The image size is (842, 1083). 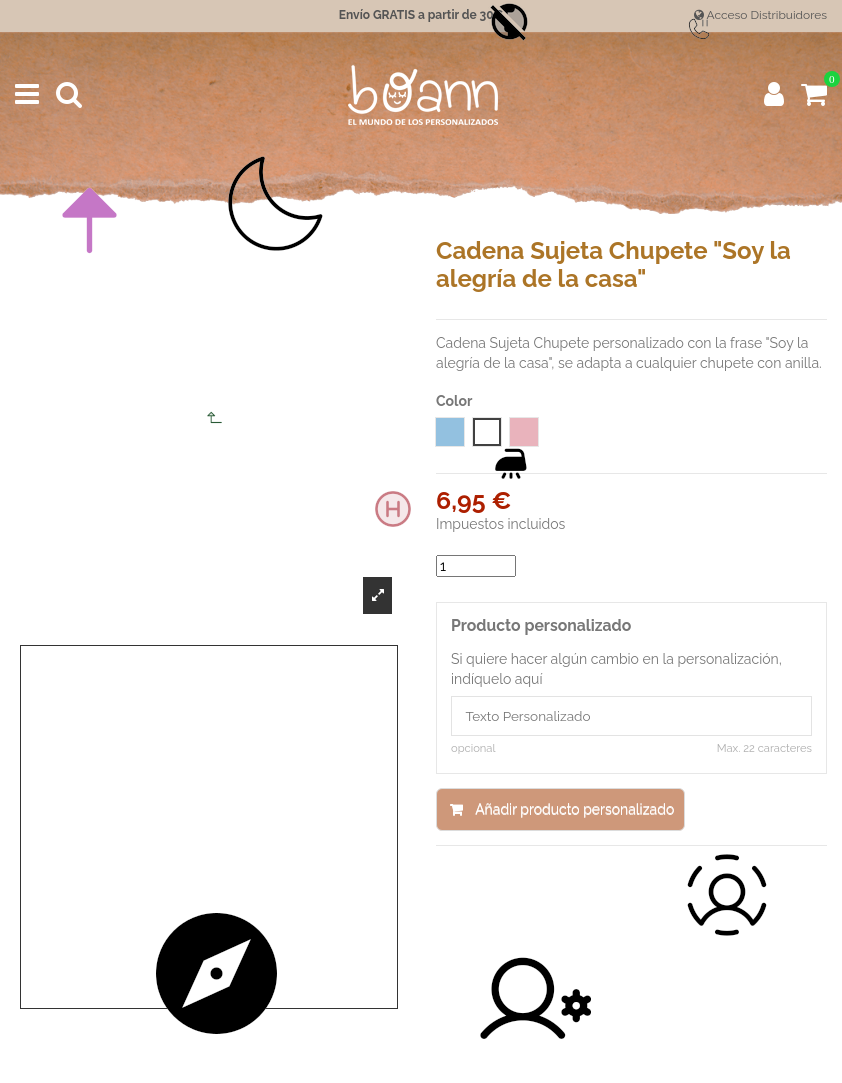 I want to click on hospital or medical facility indicator, so click(x=393, y=509).